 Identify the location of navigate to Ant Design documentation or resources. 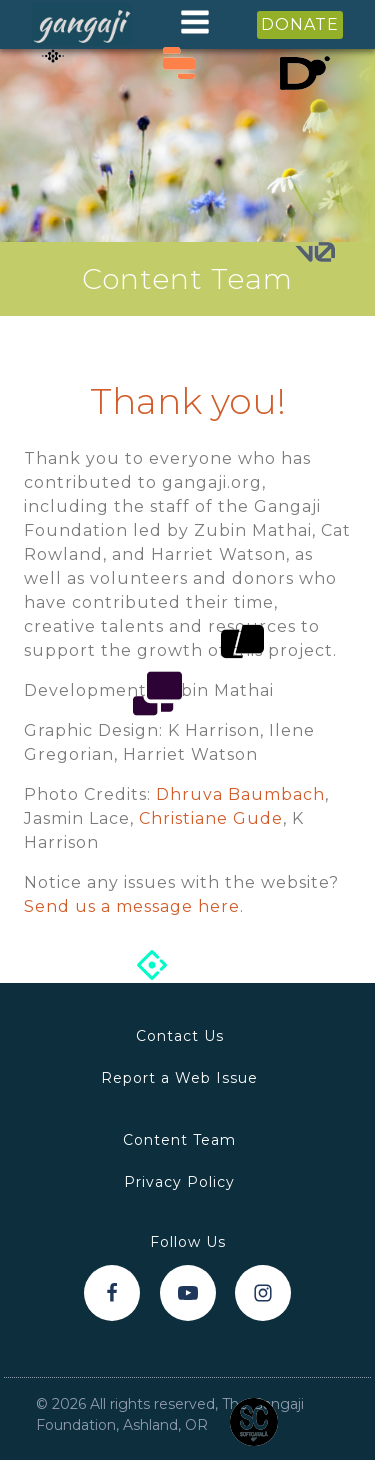
(152, 965).